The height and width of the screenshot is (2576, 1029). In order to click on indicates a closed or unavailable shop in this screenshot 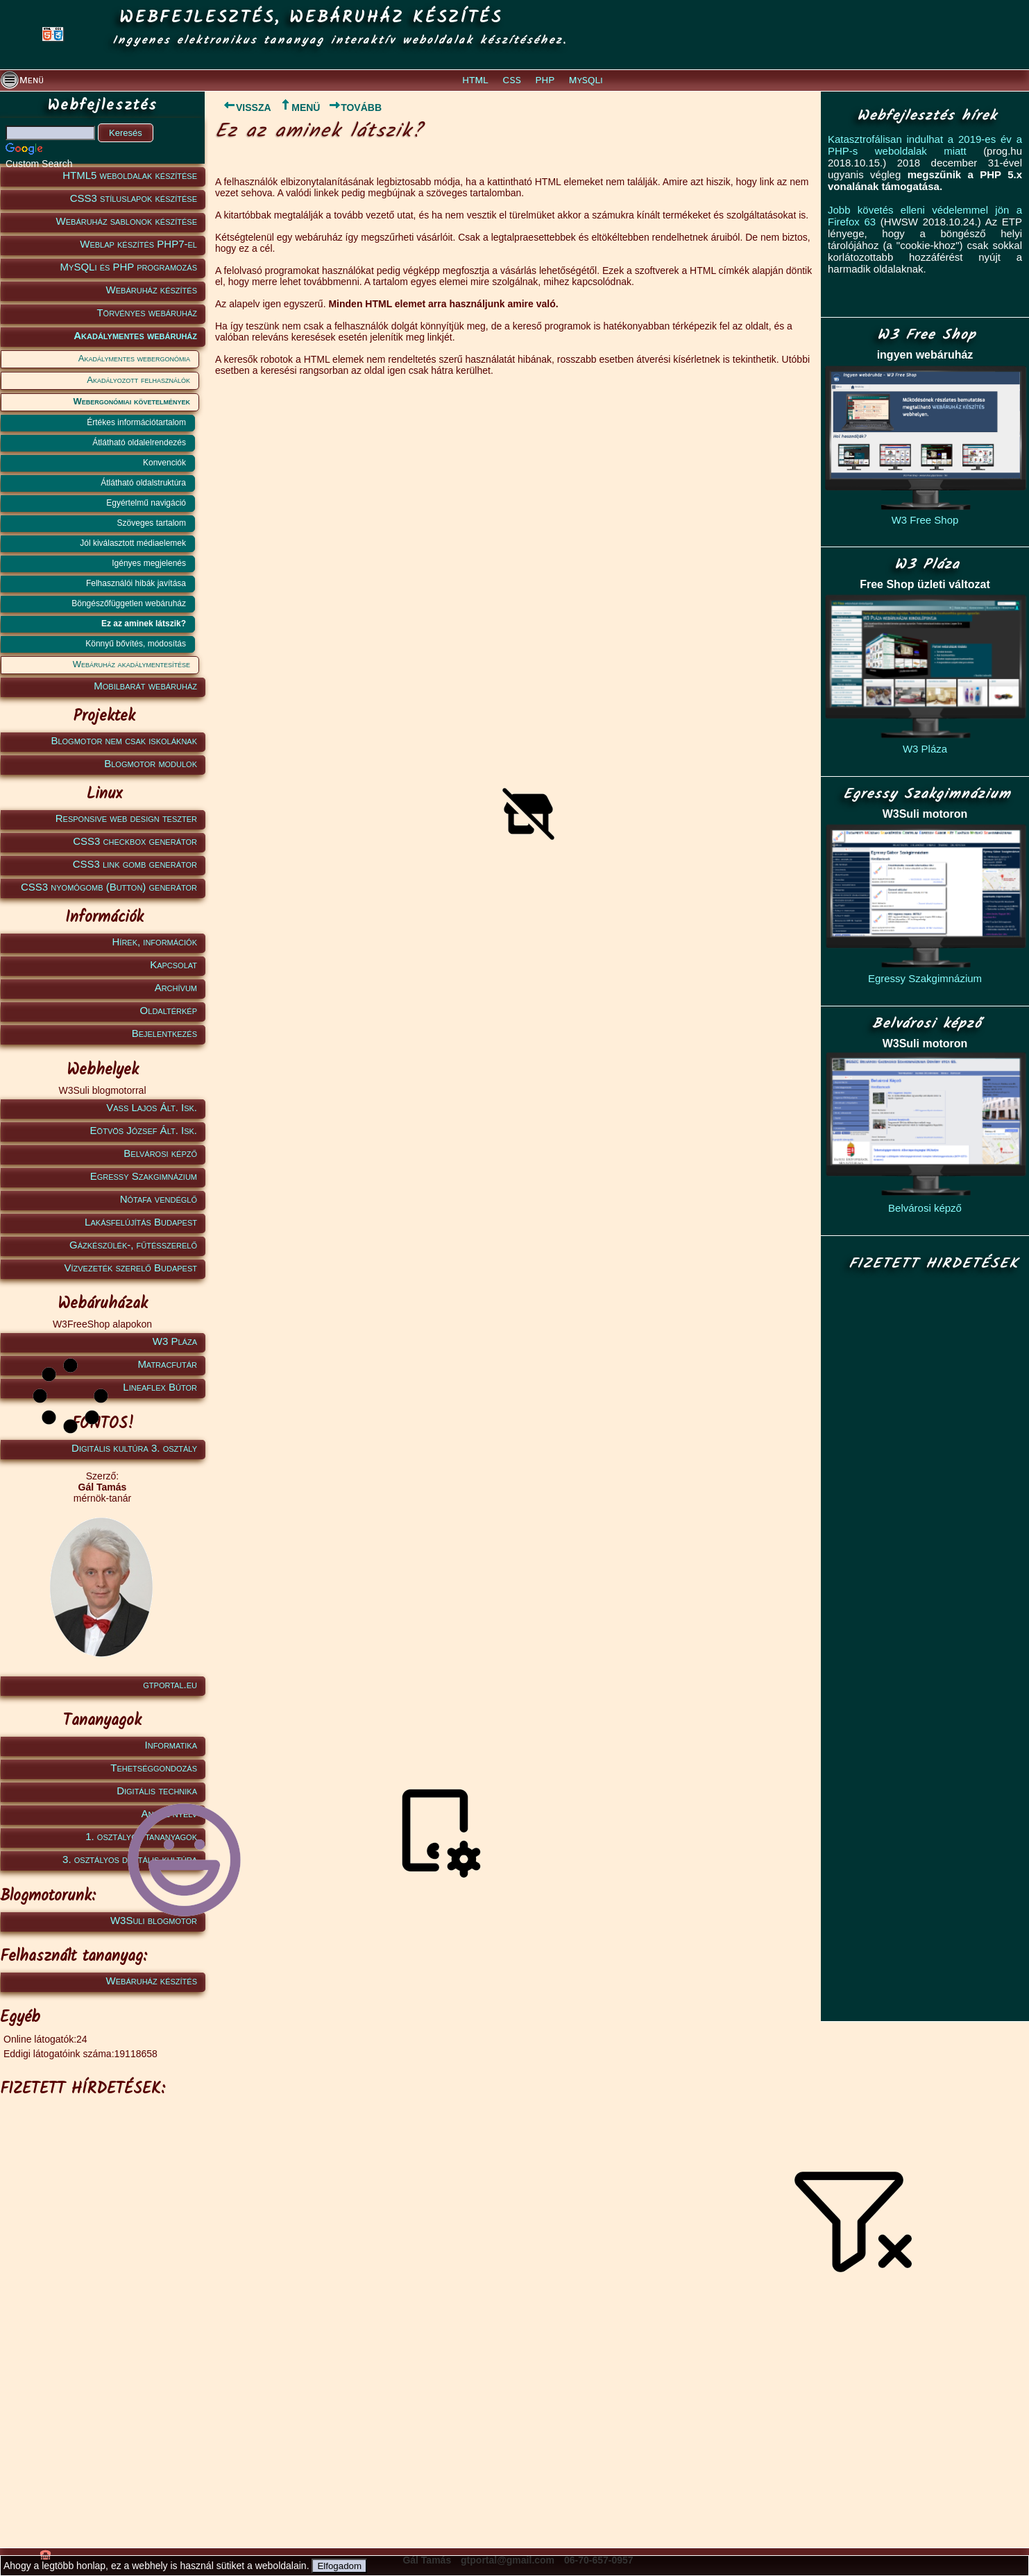, I will do `click(528, 814)`.